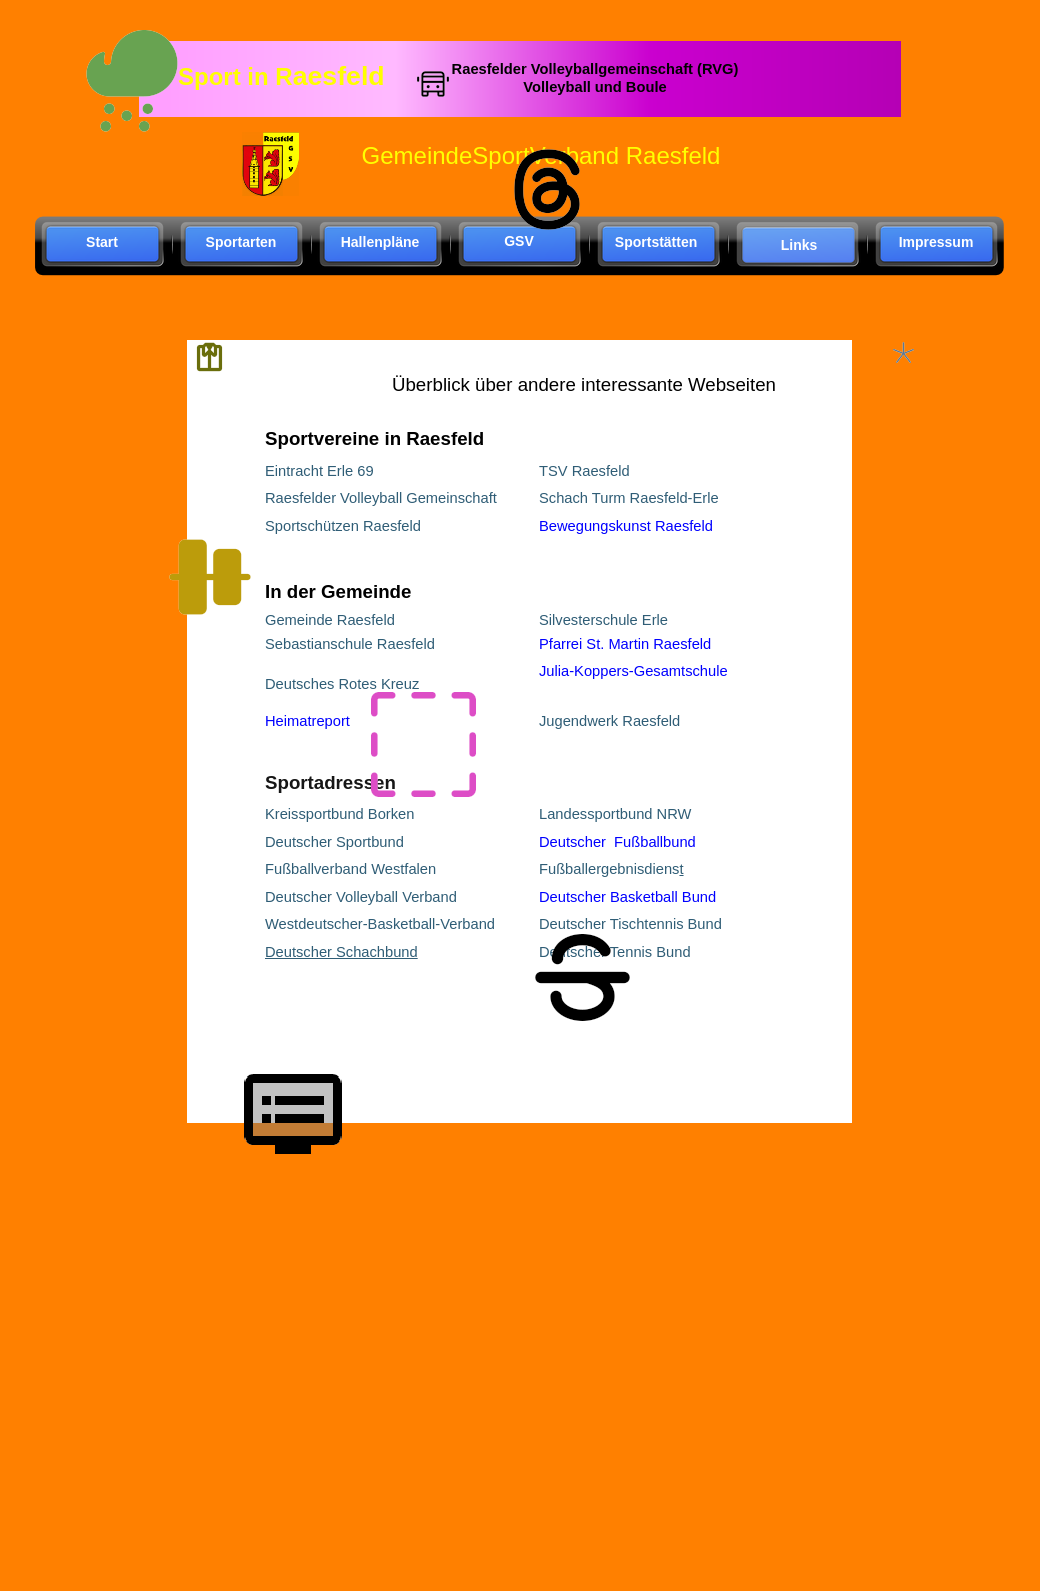  Describe the element at coordinates (209, 357) in the screenshot. I see `view folded laundry or clothing items` at that location.